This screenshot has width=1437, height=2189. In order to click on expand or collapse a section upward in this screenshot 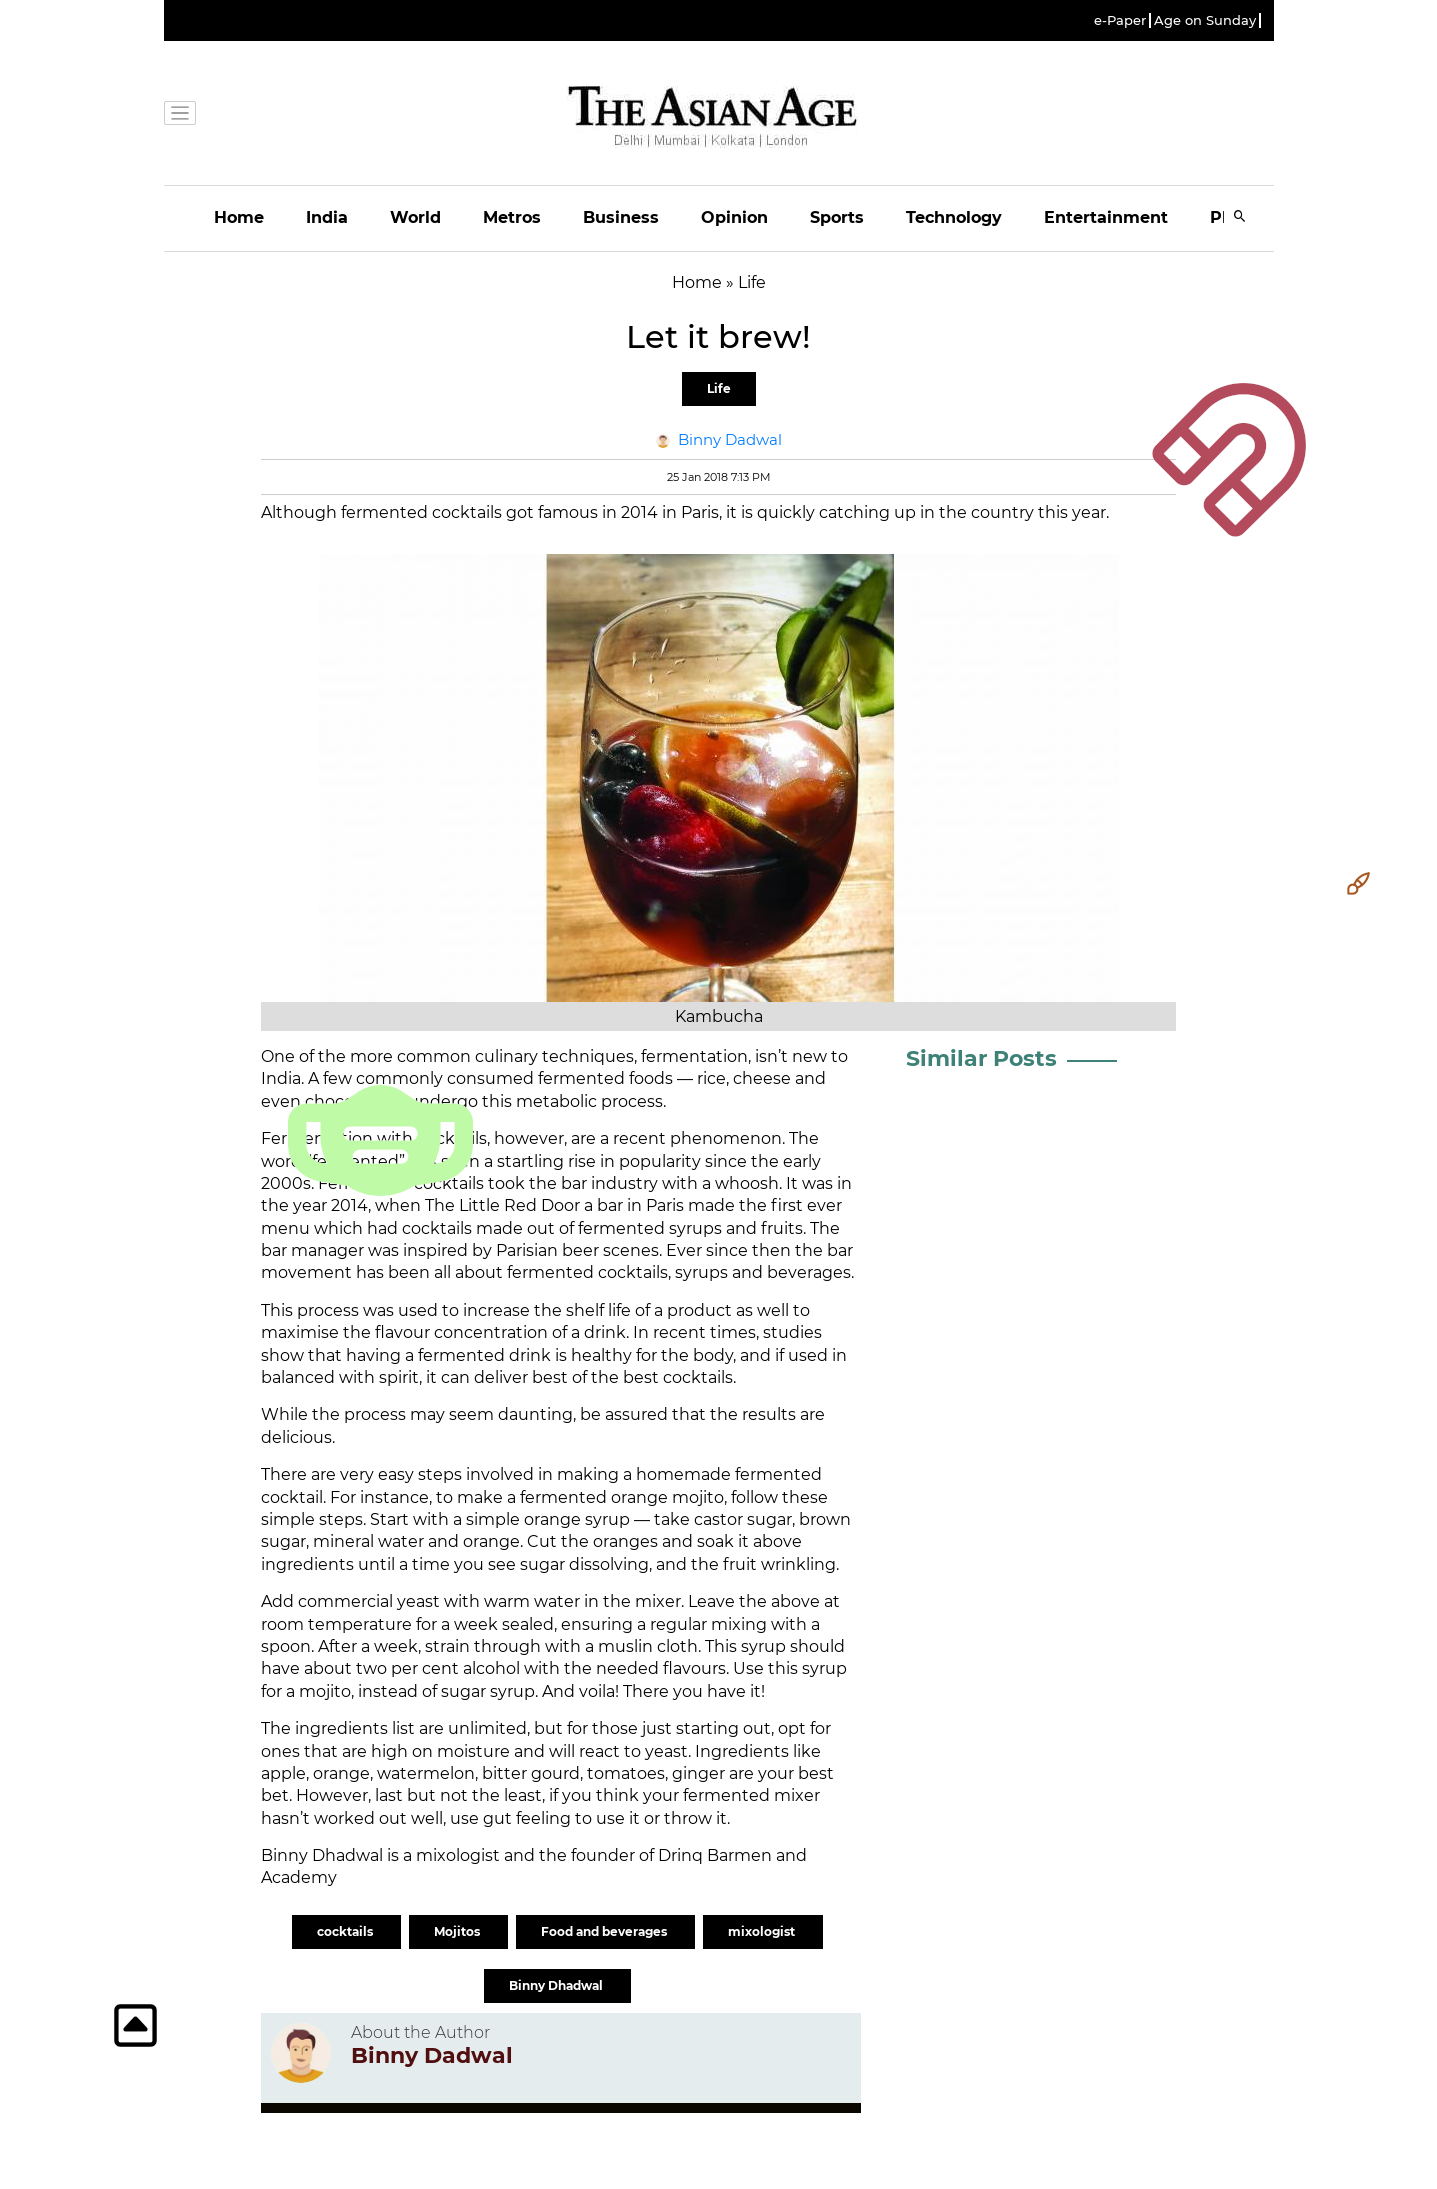, I will do `click(135, 2025)`.